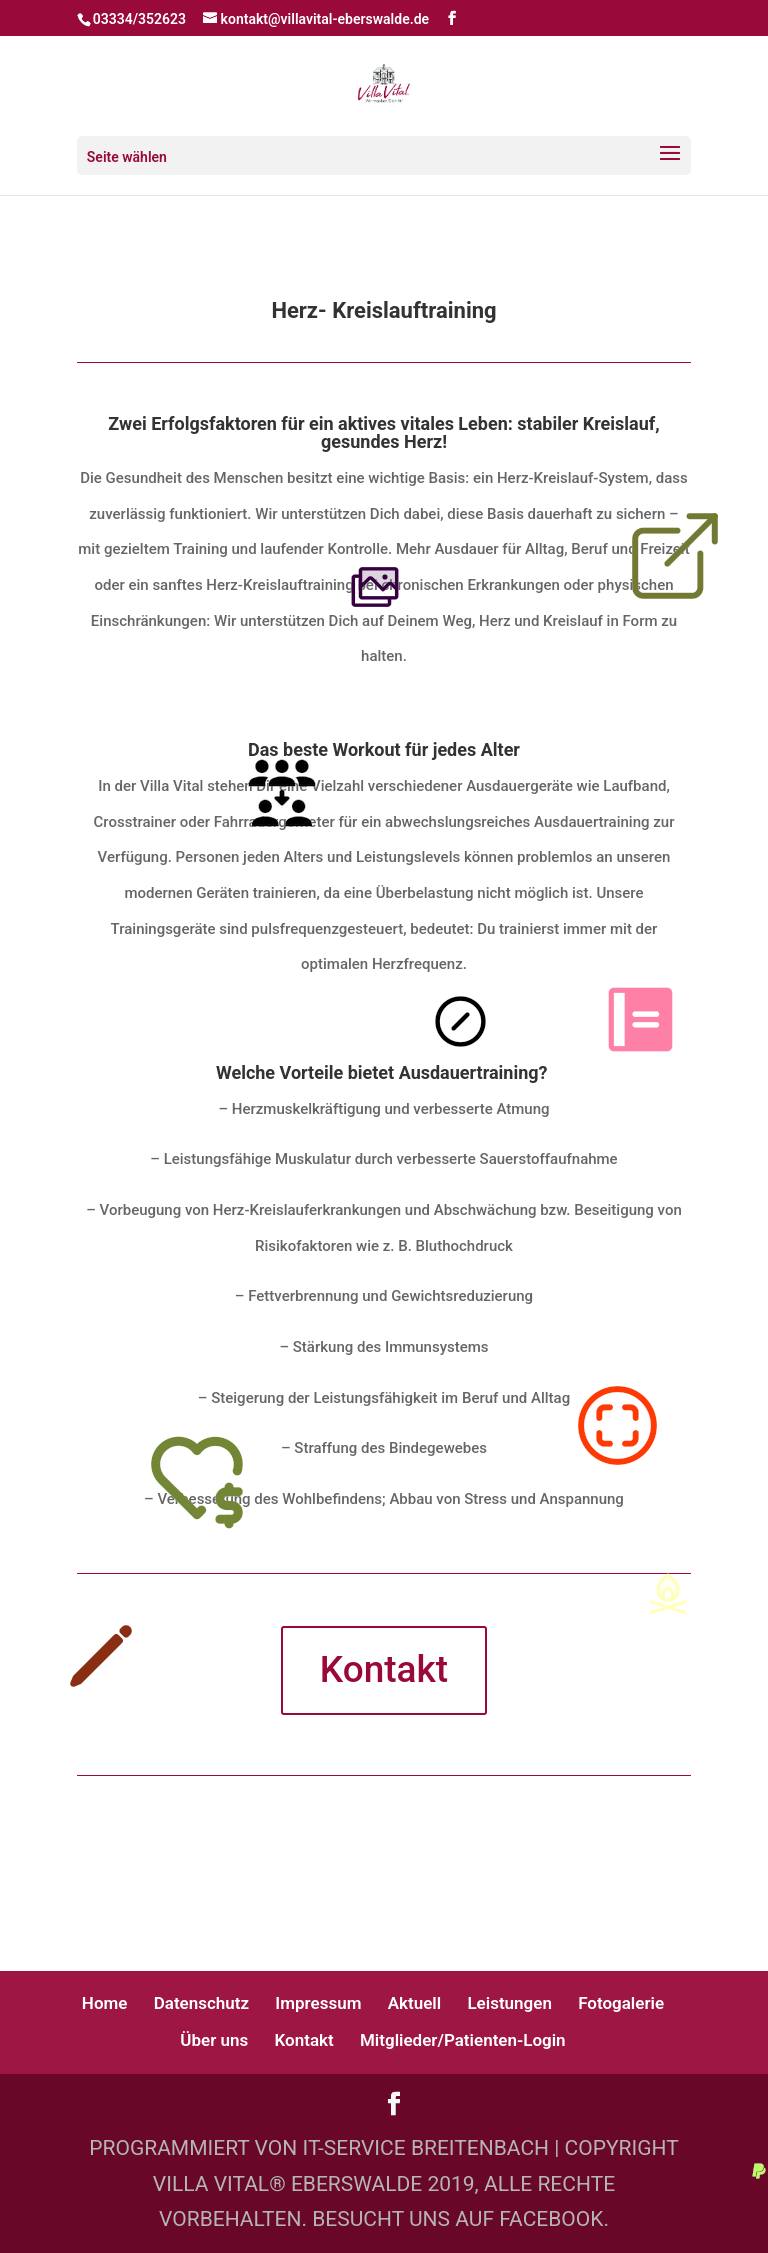 This screenshot has height=2253, width=768. What do you see at coordinates (375, 587) in the screenshot?
I see `view photo gallery or image library` at bounding box center [375, 587].